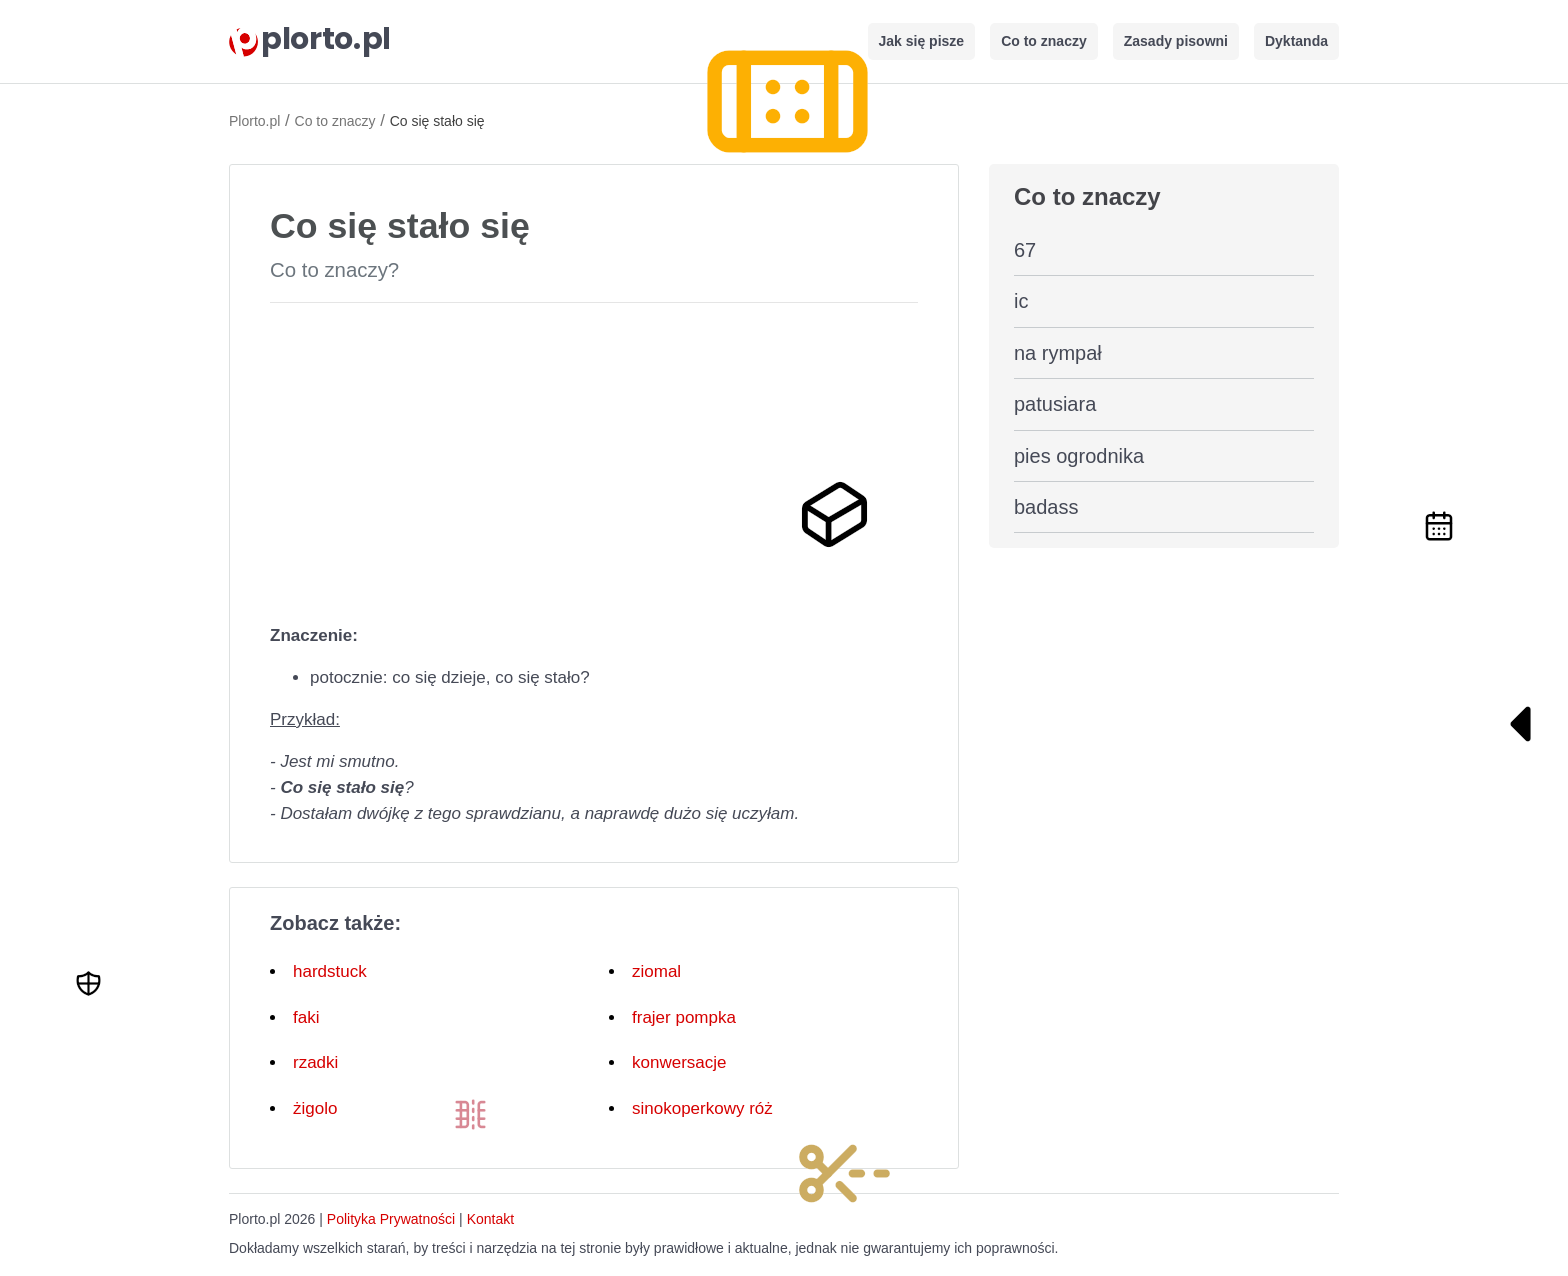 The width and height of the screenshot is (1568, 1276). Describe the element at coordinates (787, 101) in the screenshot. I see `access first aid or medical resources` at that location.